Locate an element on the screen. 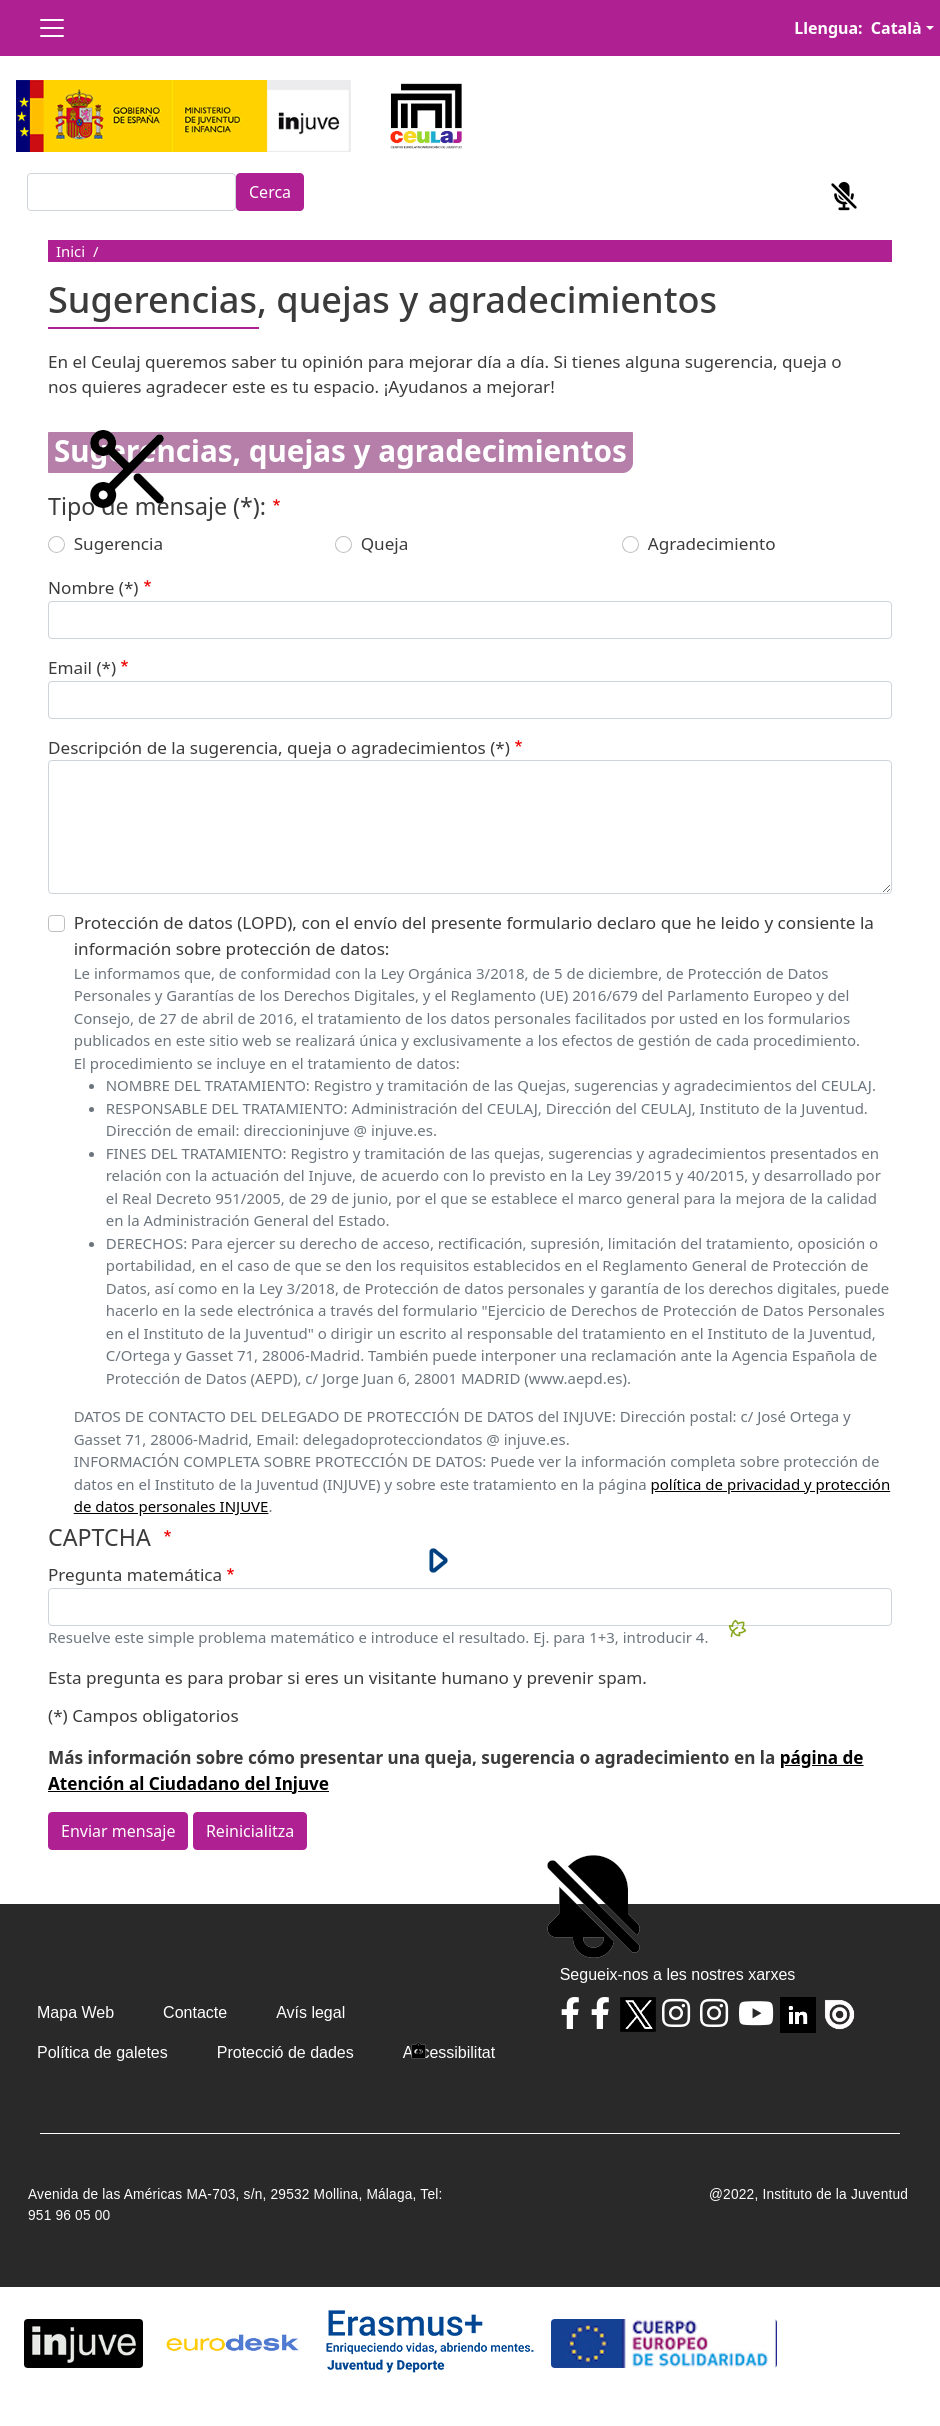 This screenshot has height=2426, width=940. view integration code or instructions is located at coordinates (418, 2051).